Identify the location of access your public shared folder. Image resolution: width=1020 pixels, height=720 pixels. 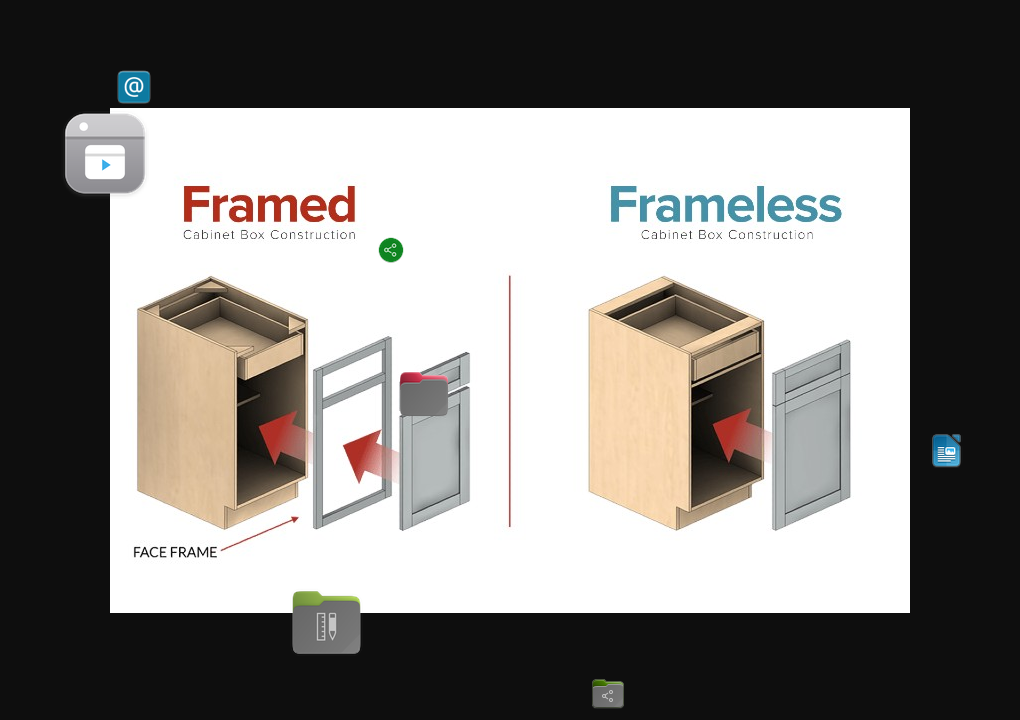
(608, 693).